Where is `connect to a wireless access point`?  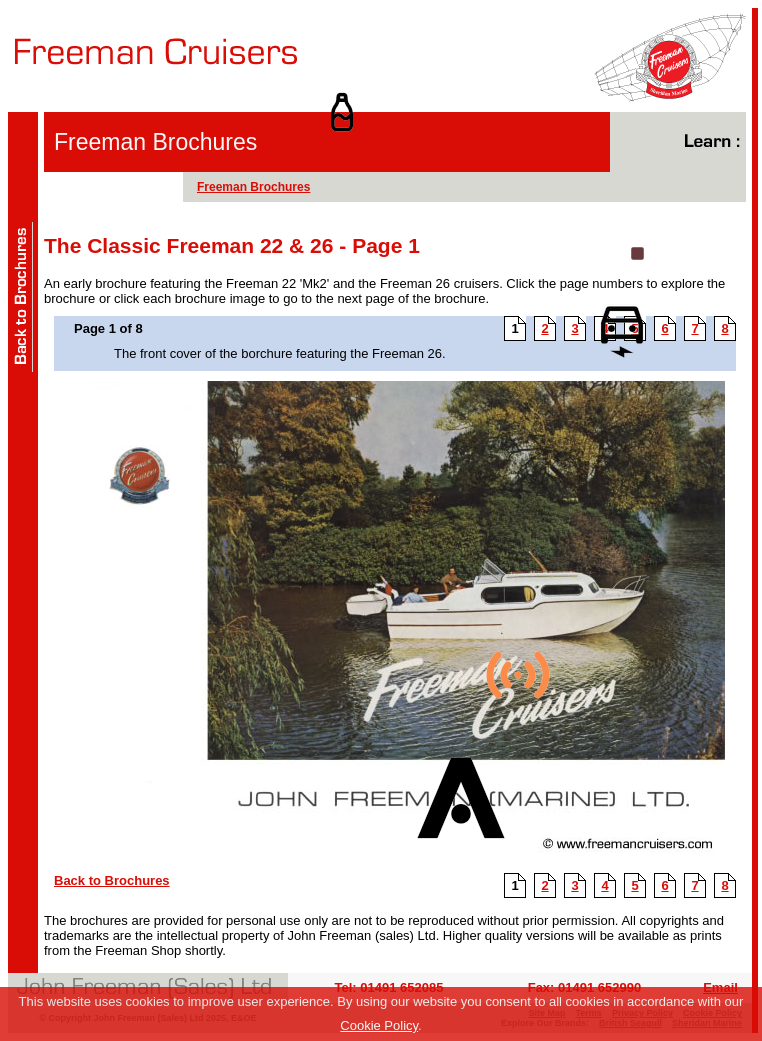
connect to a wireless access point is located at coordinates (518, 675).